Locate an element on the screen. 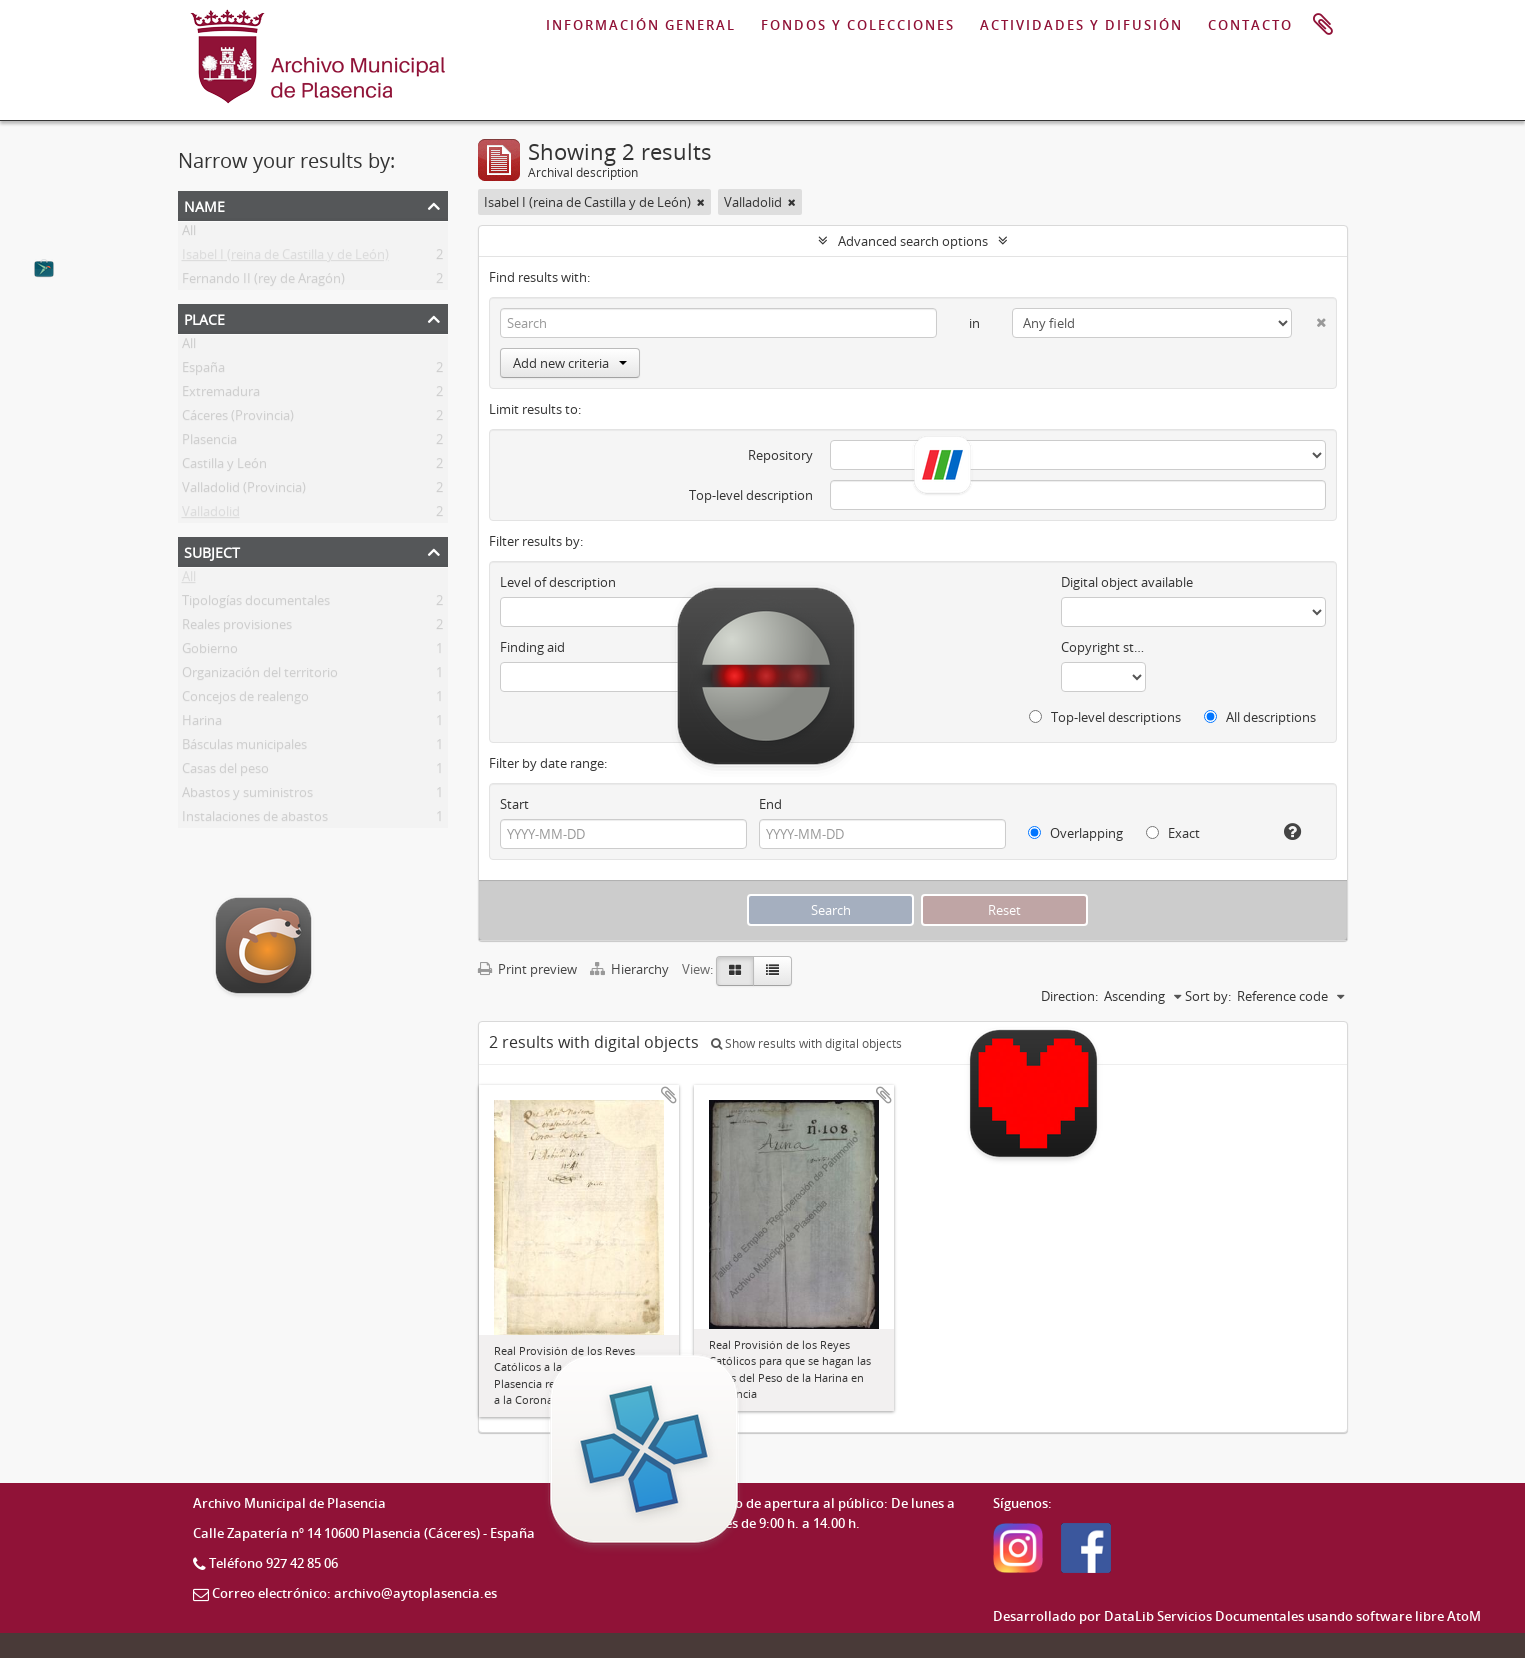  open the snap store to browse and install apps is located at coordinates (44, 269).